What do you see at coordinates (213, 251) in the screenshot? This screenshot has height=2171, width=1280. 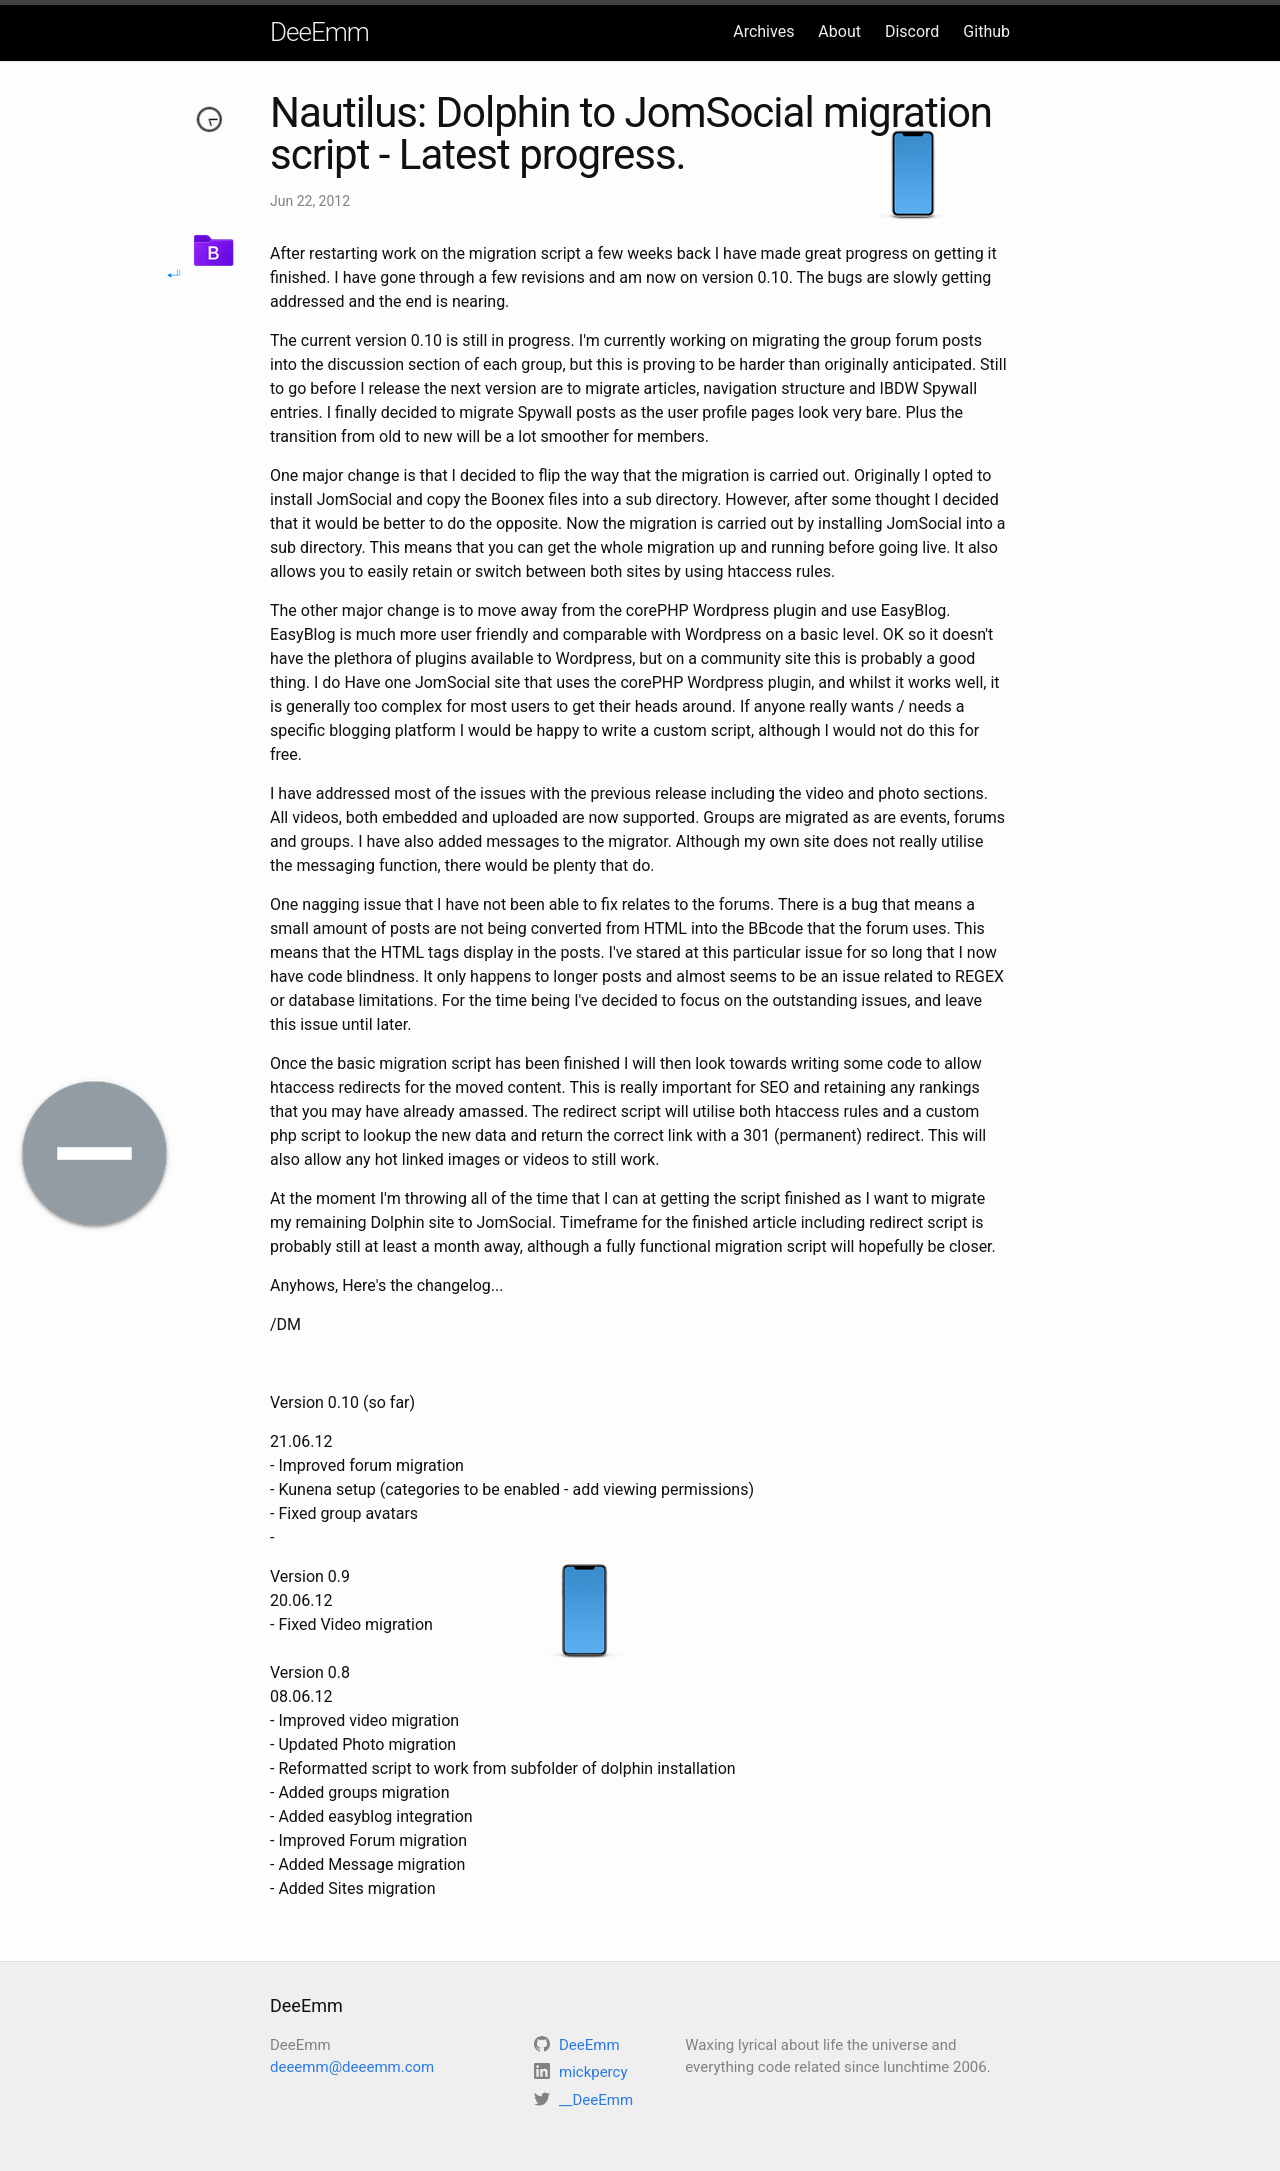 I see `folder containing bootstrap framework files` at bounding box center [213, 251].